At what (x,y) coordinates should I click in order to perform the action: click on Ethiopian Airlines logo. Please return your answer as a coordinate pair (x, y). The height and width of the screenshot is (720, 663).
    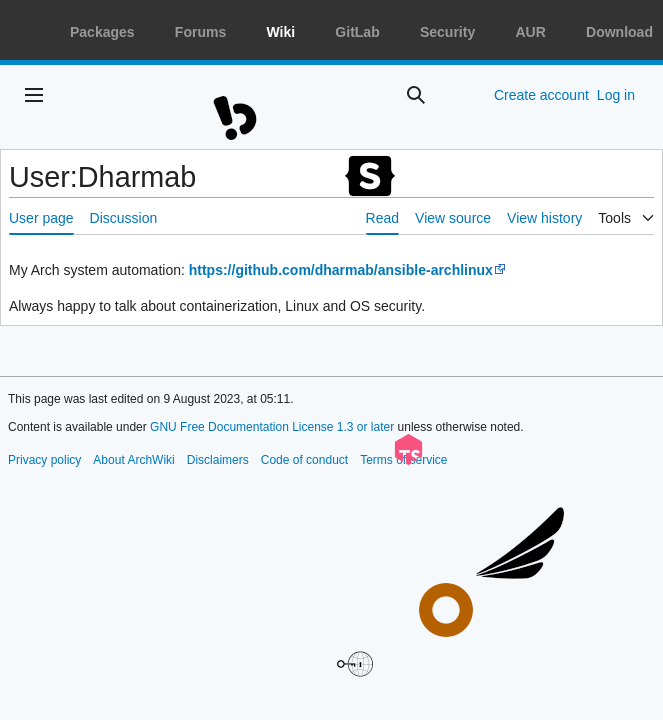
    Looking at the image, I should click on (520, 543).